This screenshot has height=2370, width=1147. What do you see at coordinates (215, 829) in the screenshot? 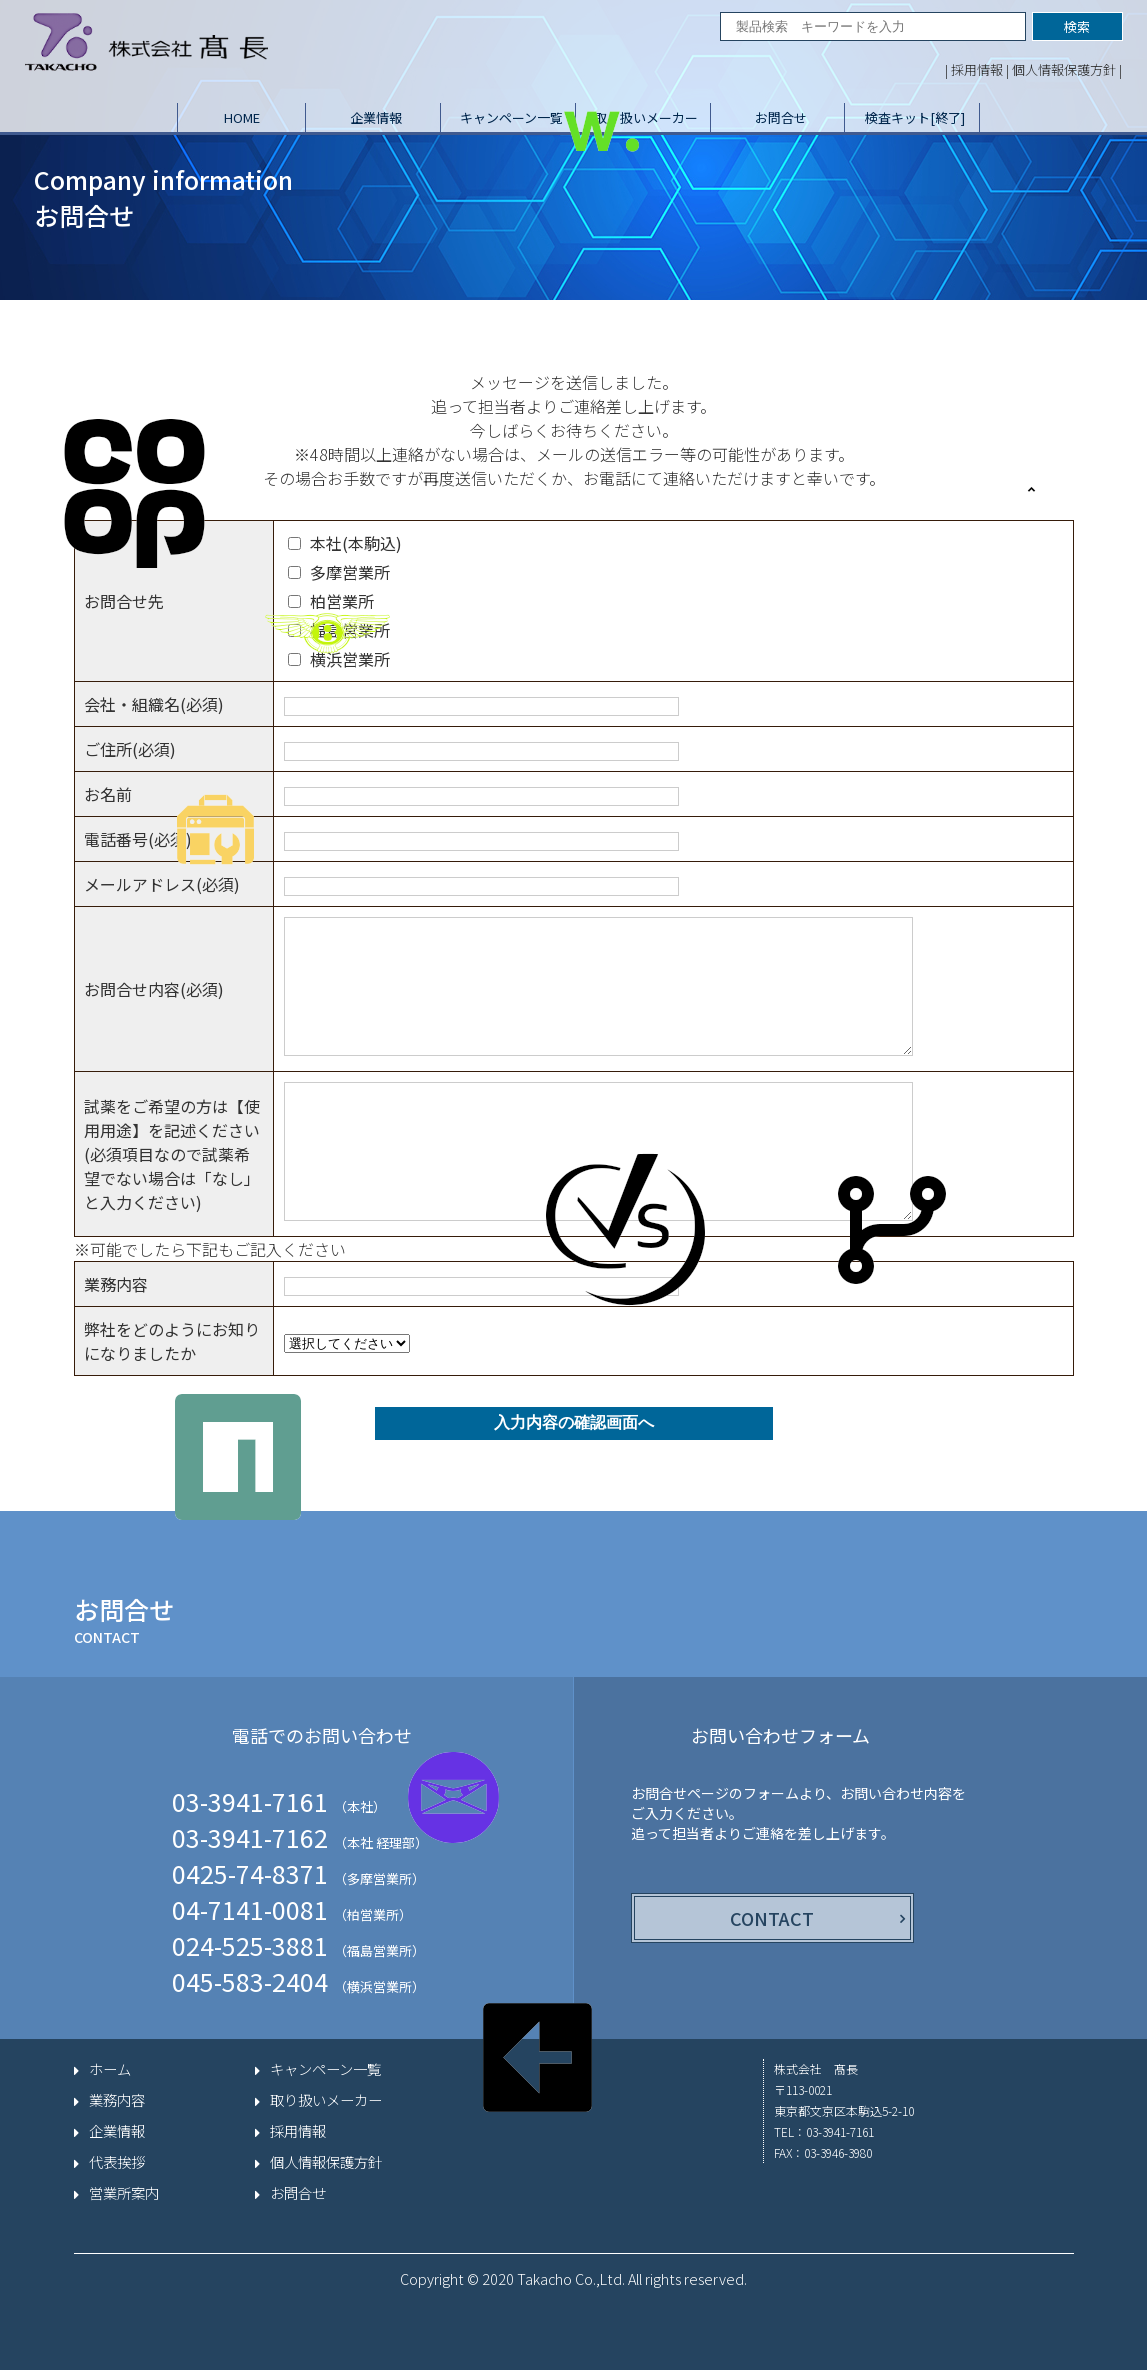
I see `open Google Search Console` at bounding box center [215, 829].